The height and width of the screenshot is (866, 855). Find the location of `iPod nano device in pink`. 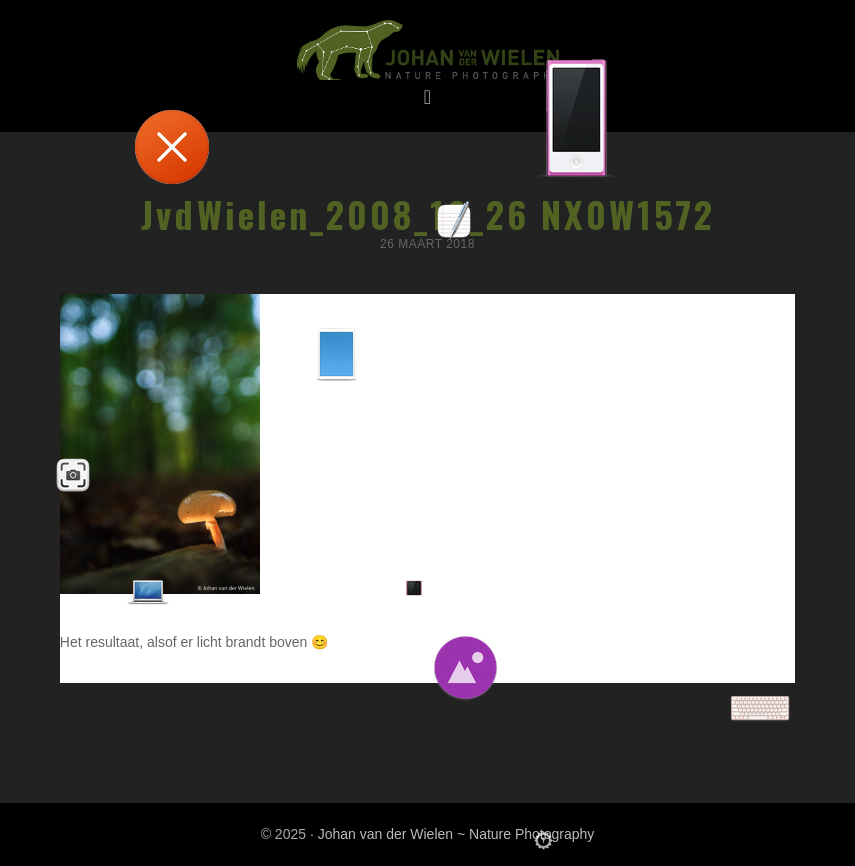

iPod nano device in pink is located at coordinates (414, 588).